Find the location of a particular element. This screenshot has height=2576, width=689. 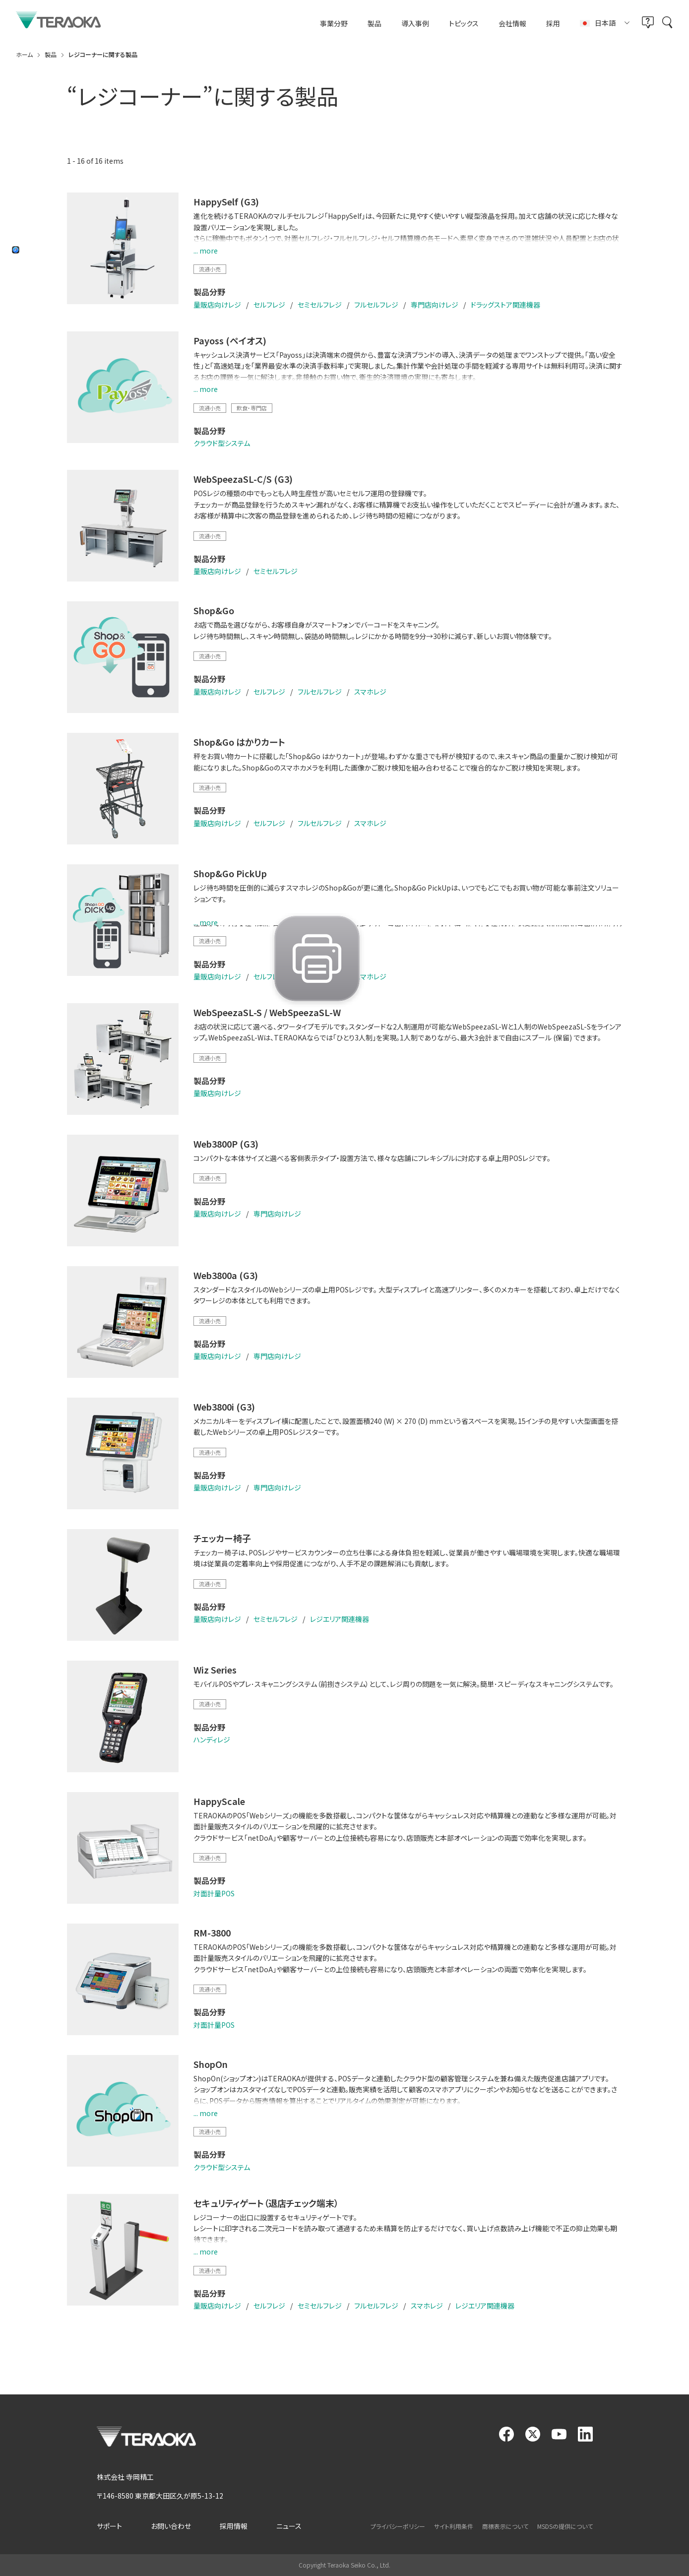

open Safari web browser is located at coordinates (15, 250).